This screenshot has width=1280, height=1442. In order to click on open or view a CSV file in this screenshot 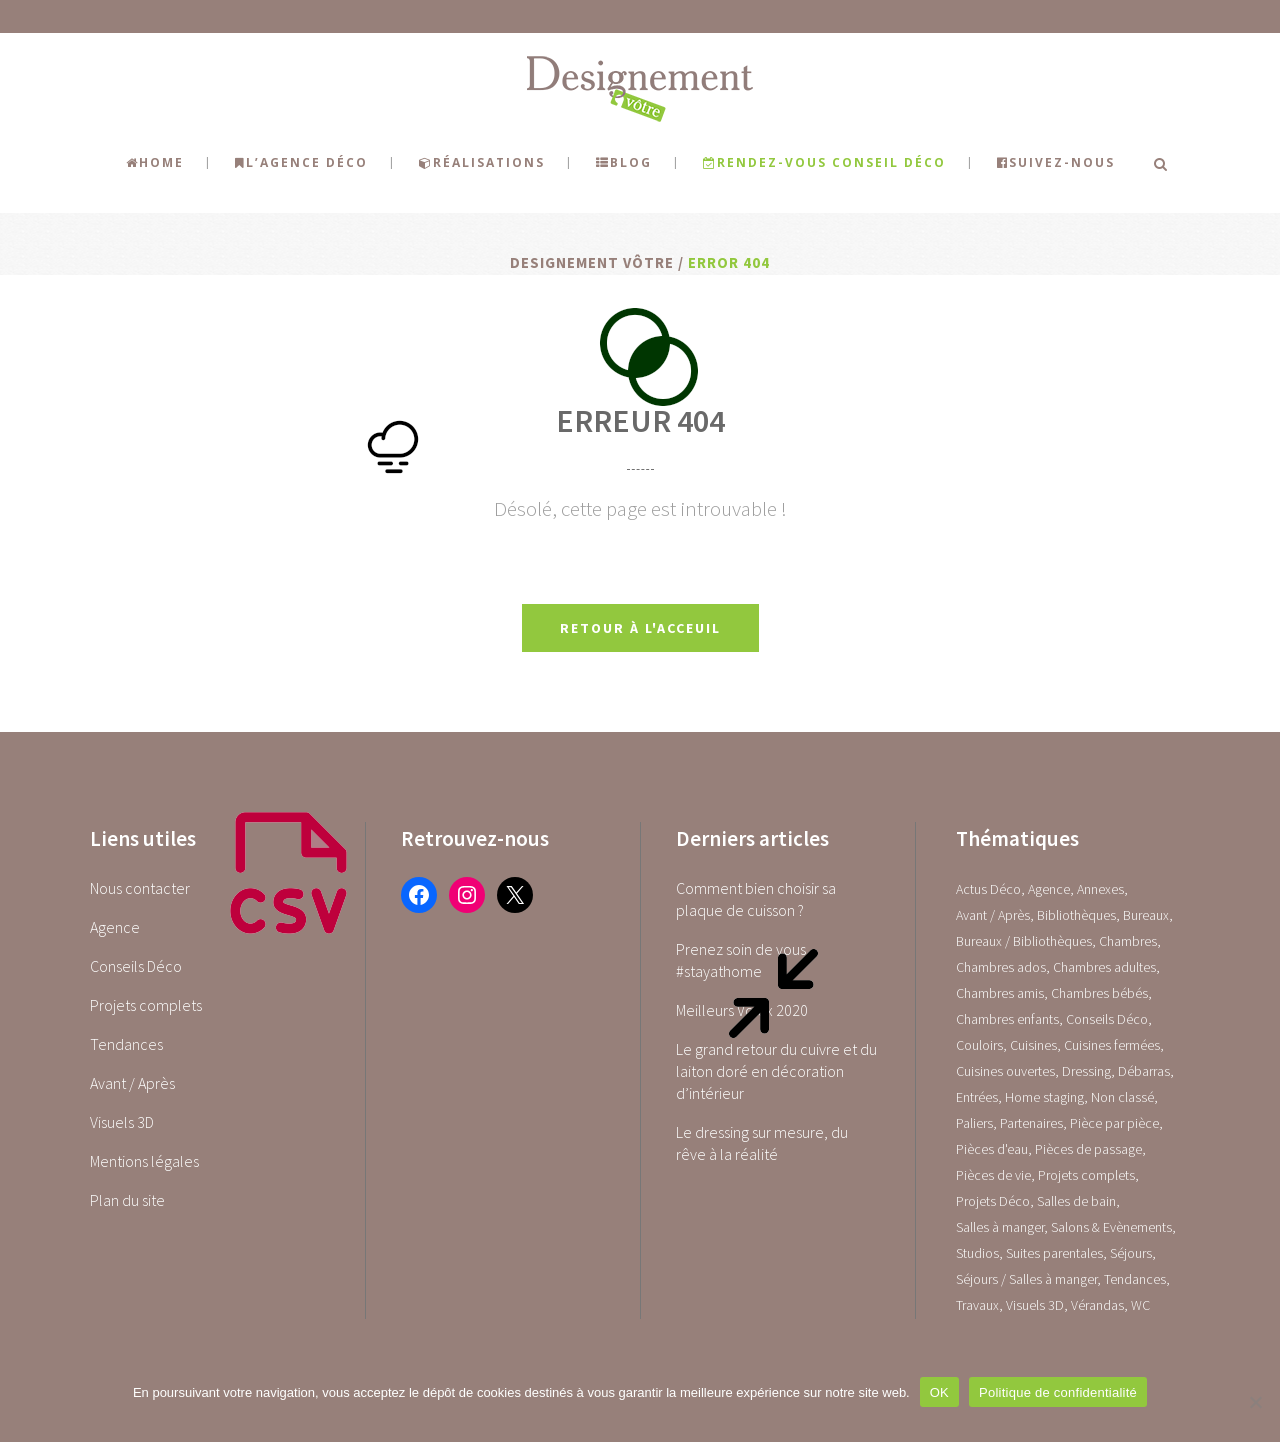, I will do `click(291, 878)`.